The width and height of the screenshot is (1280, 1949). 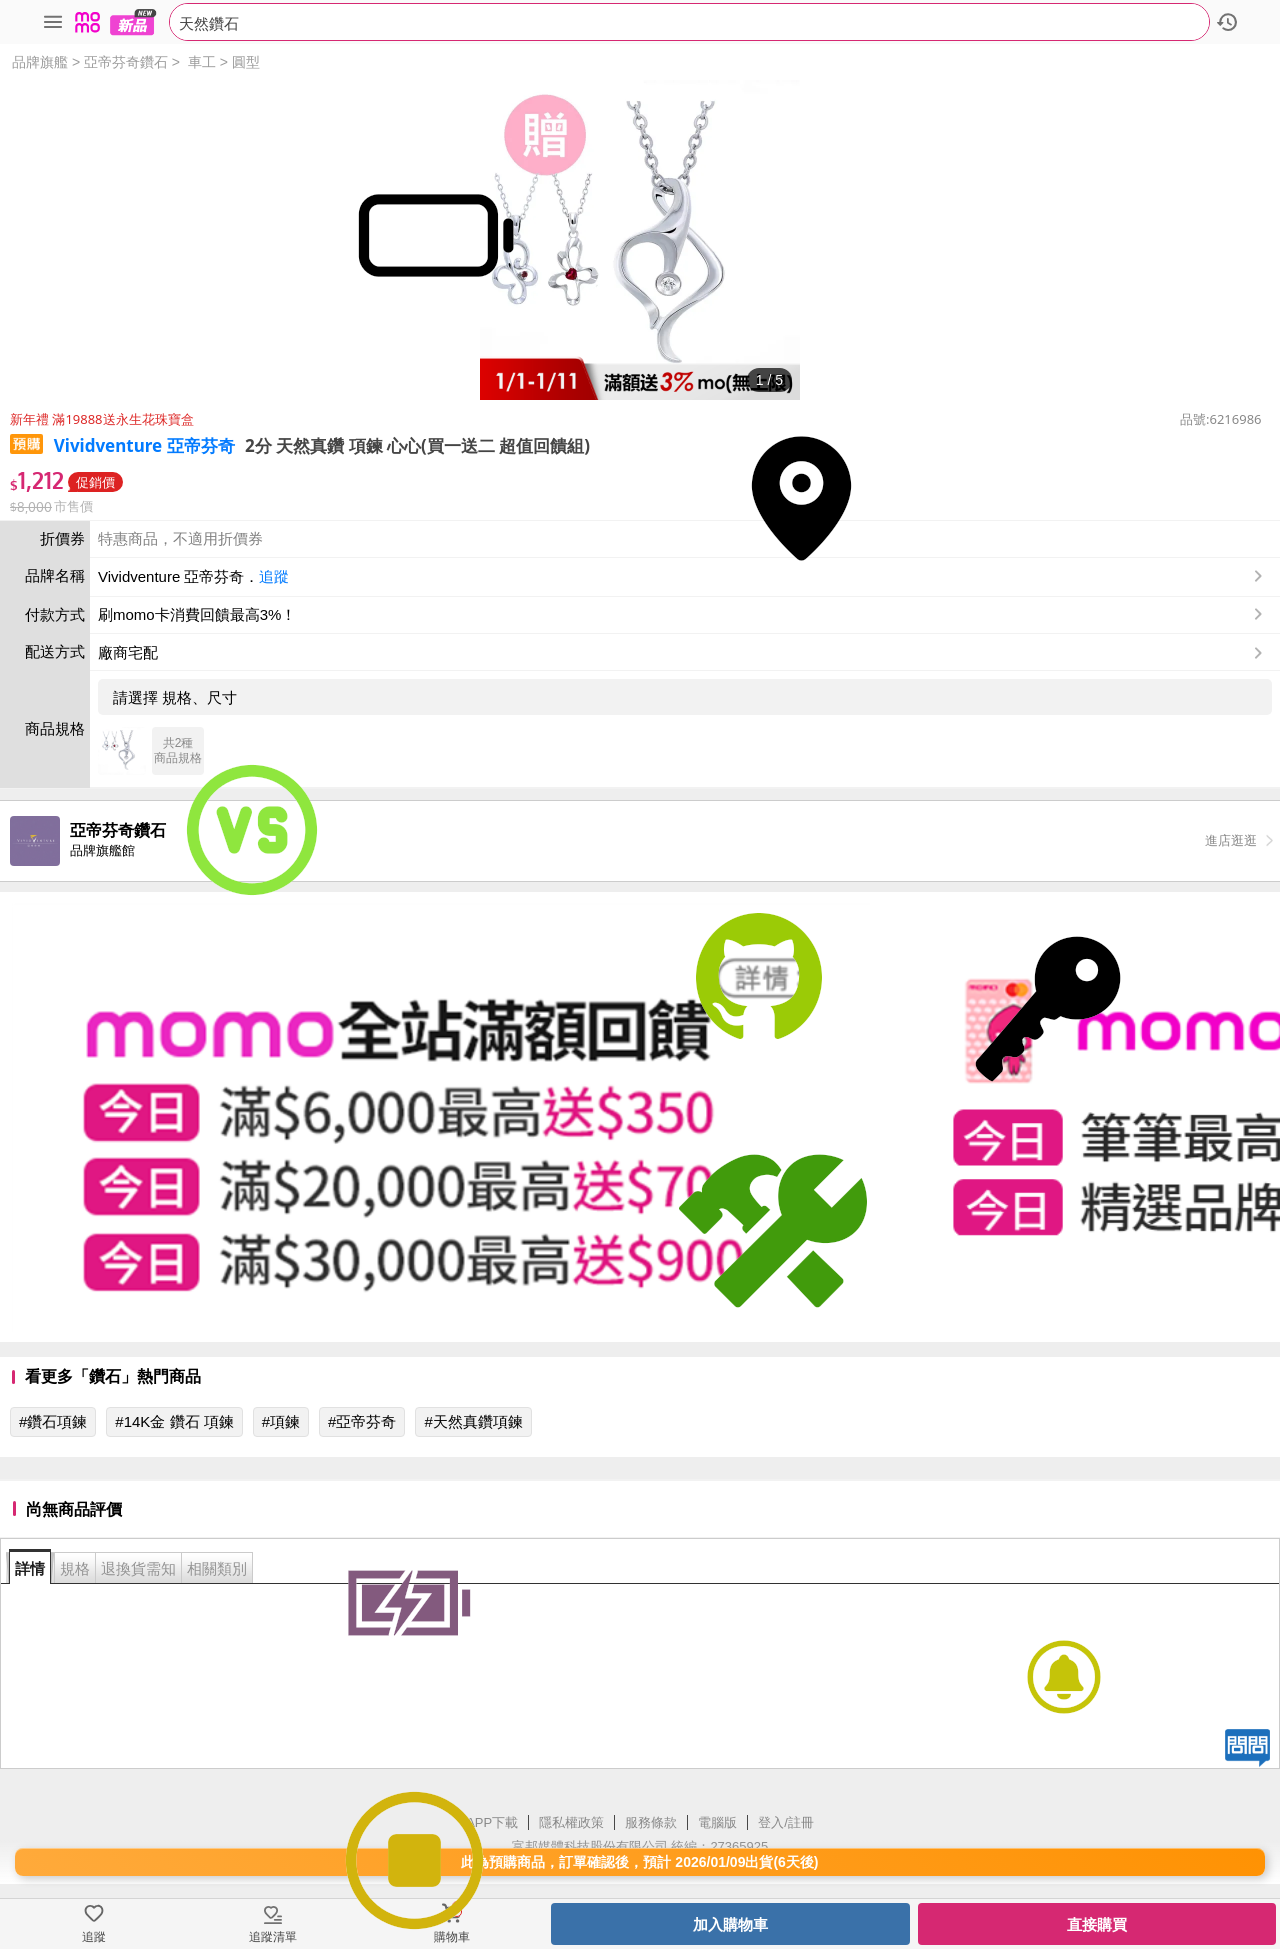 I want to click on stop media playback, so click(x=414, y=1860).